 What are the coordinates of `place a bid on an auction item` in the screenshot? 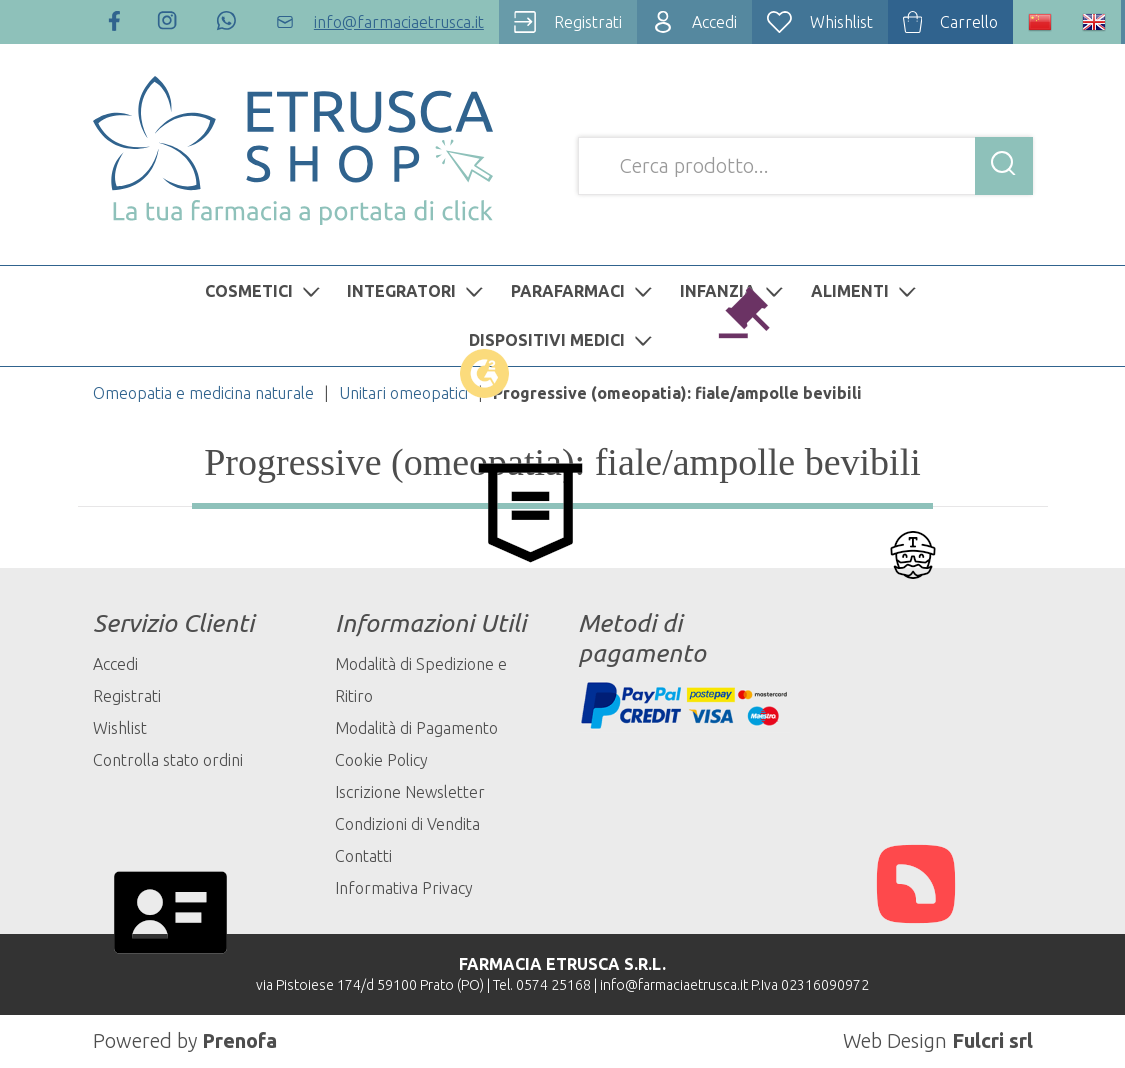 It's located at (743, 314).